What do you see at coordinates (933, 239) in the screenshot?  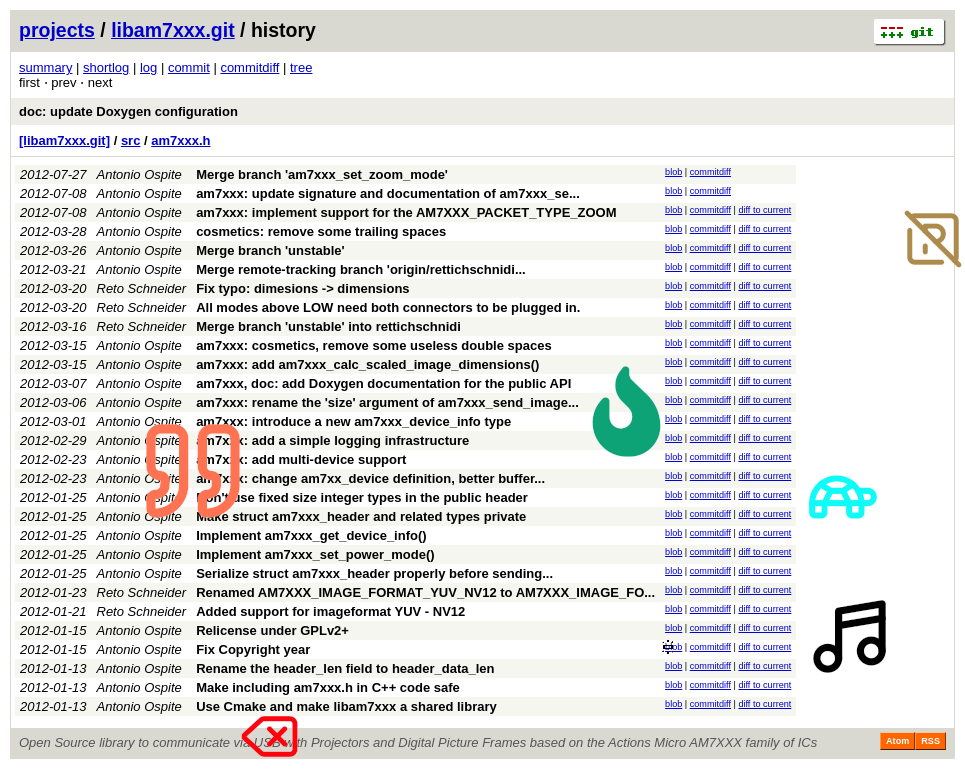 I see `no parking available` at bounding box center [933, 239].